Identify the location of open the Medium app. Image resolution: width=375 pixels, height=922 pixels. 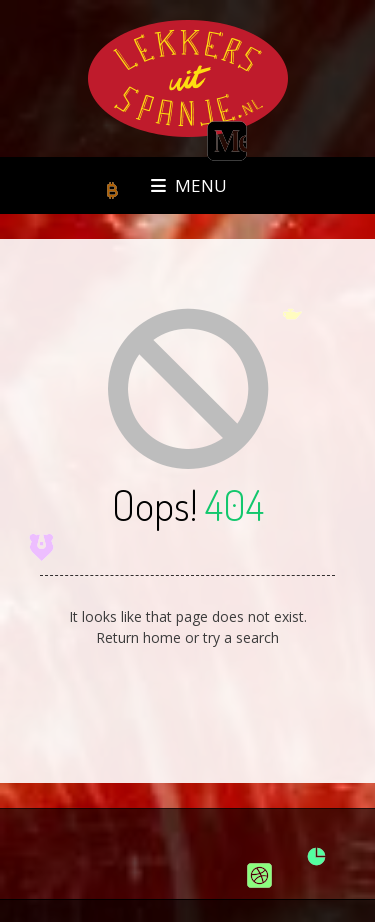
(227, 141).